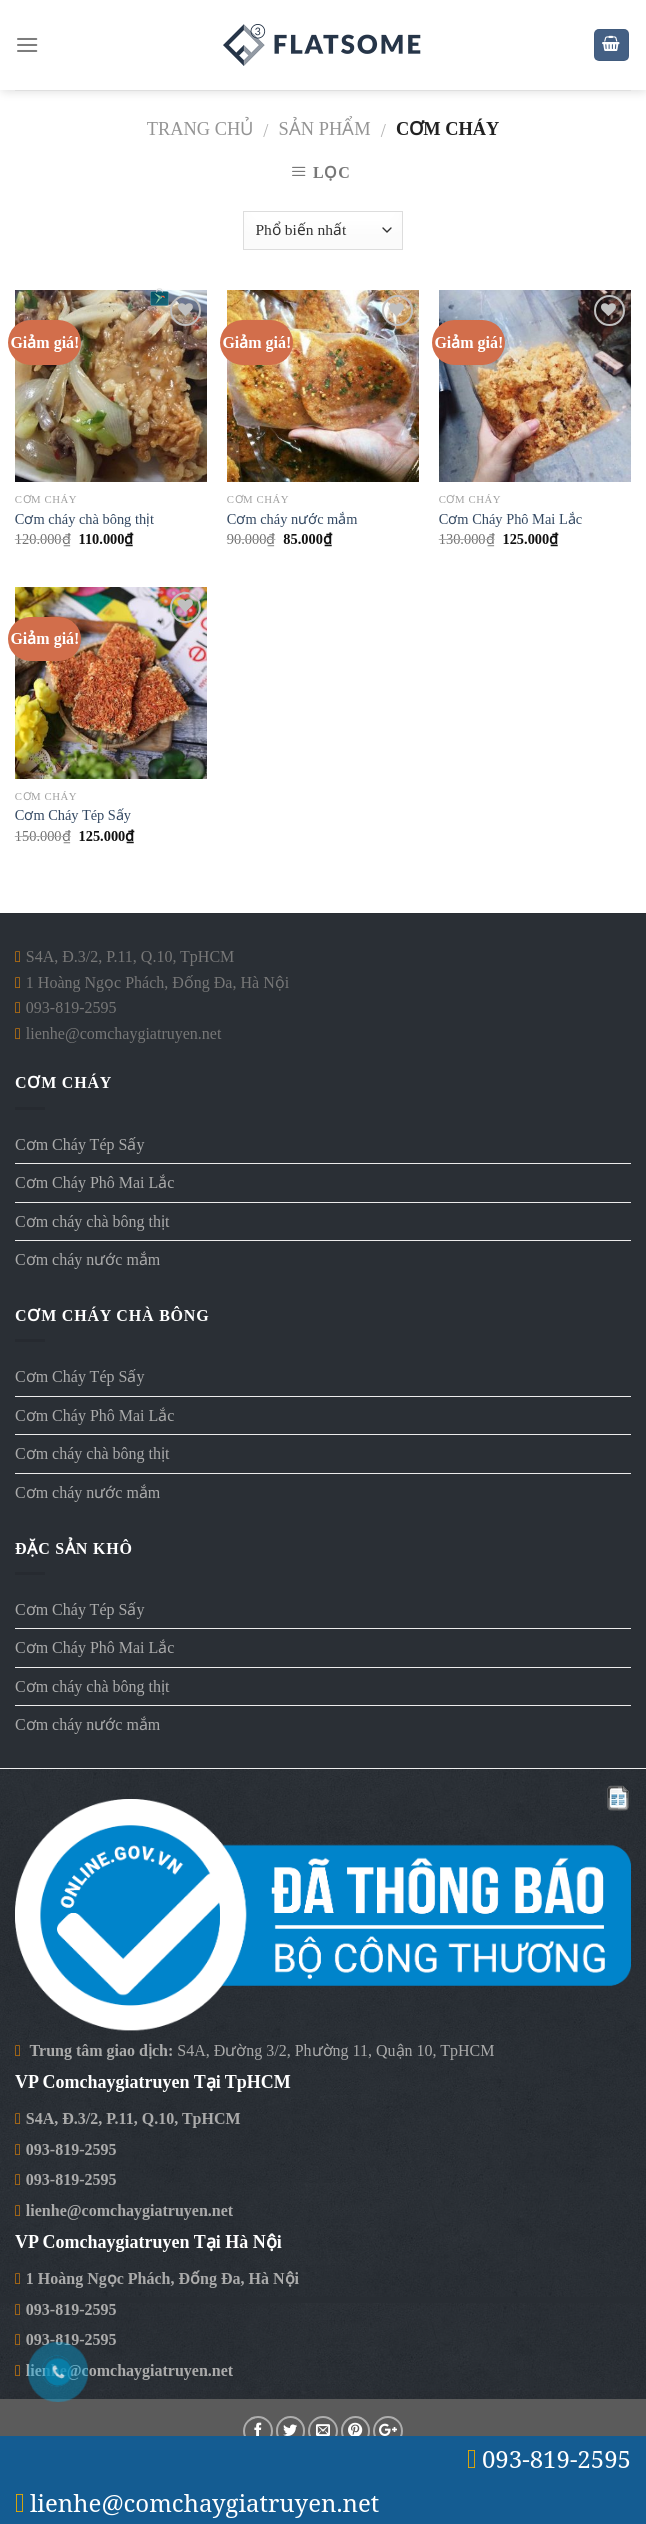 The height and width of the screenshot is (2524, 646). What do you see at coordinates (159, 298) in the screenshot?
I see `open the snap store to browse and install applications` at bounding box center [159, 298].